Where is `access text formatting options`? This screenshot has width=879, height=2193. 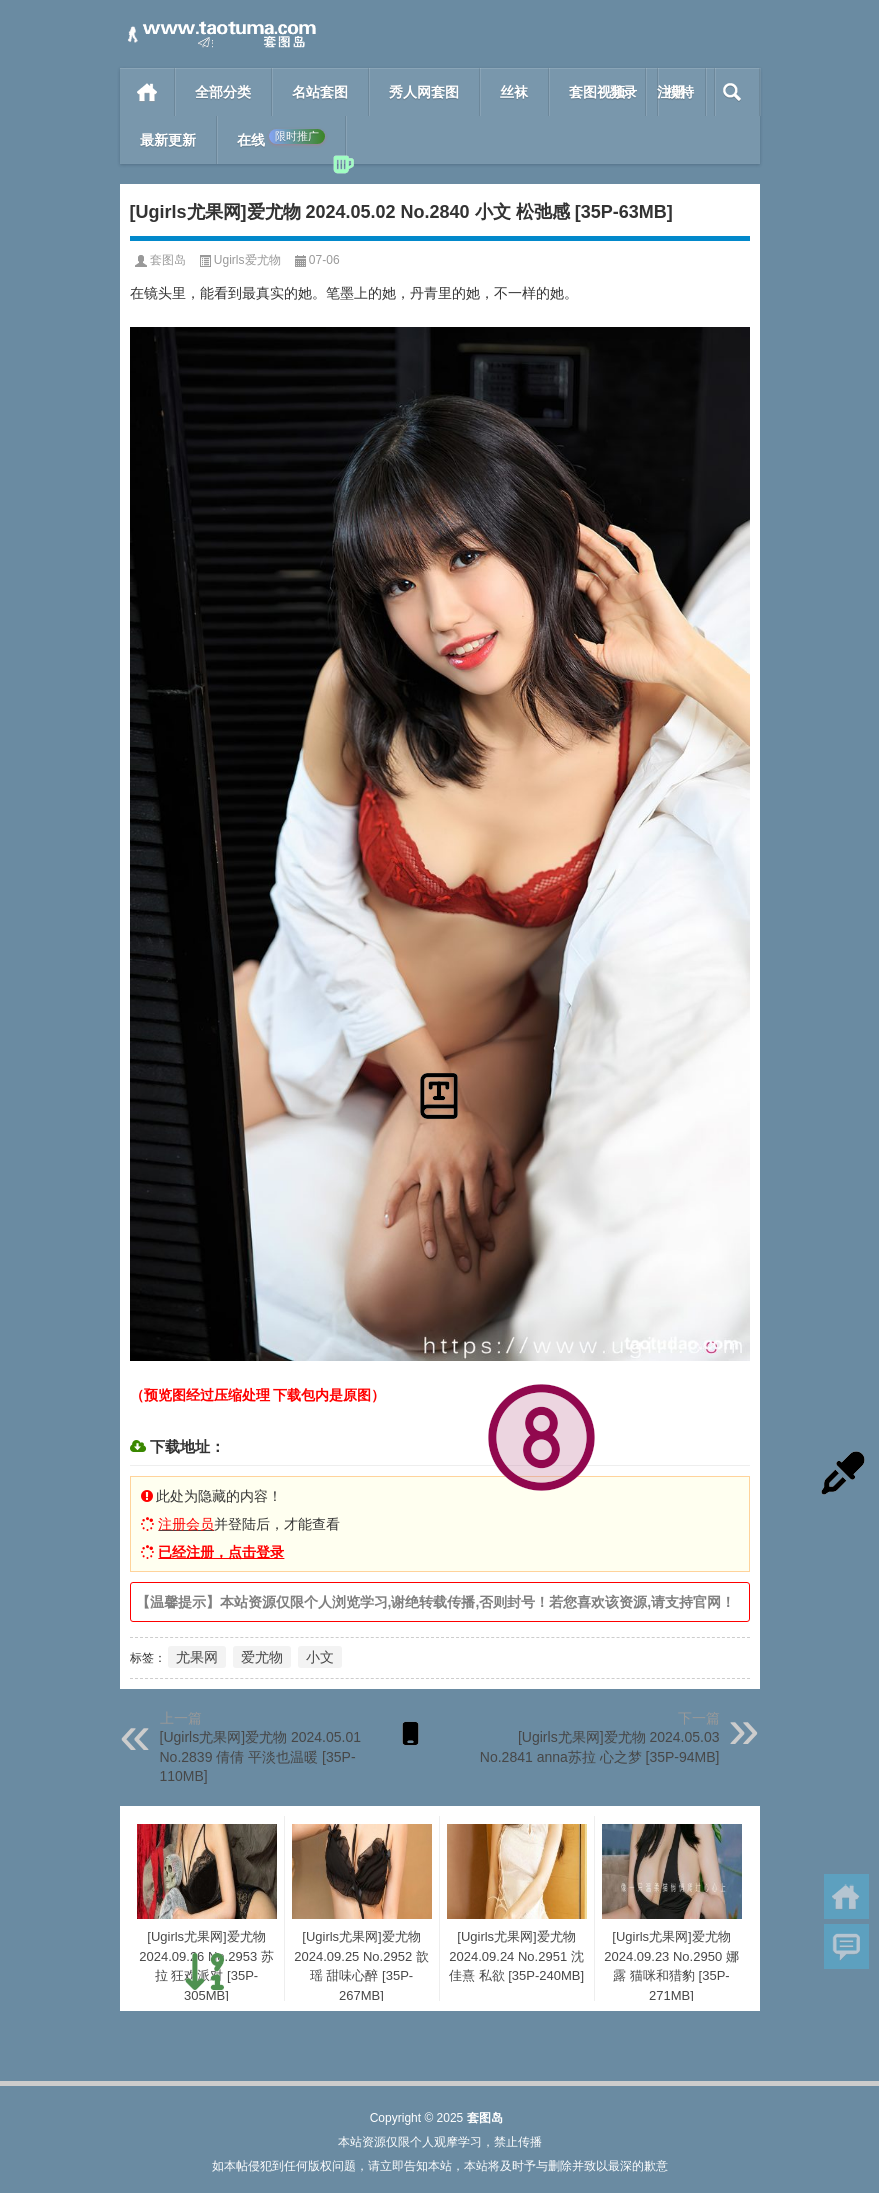
access text formatting options is located at coordinates (439, 1096).